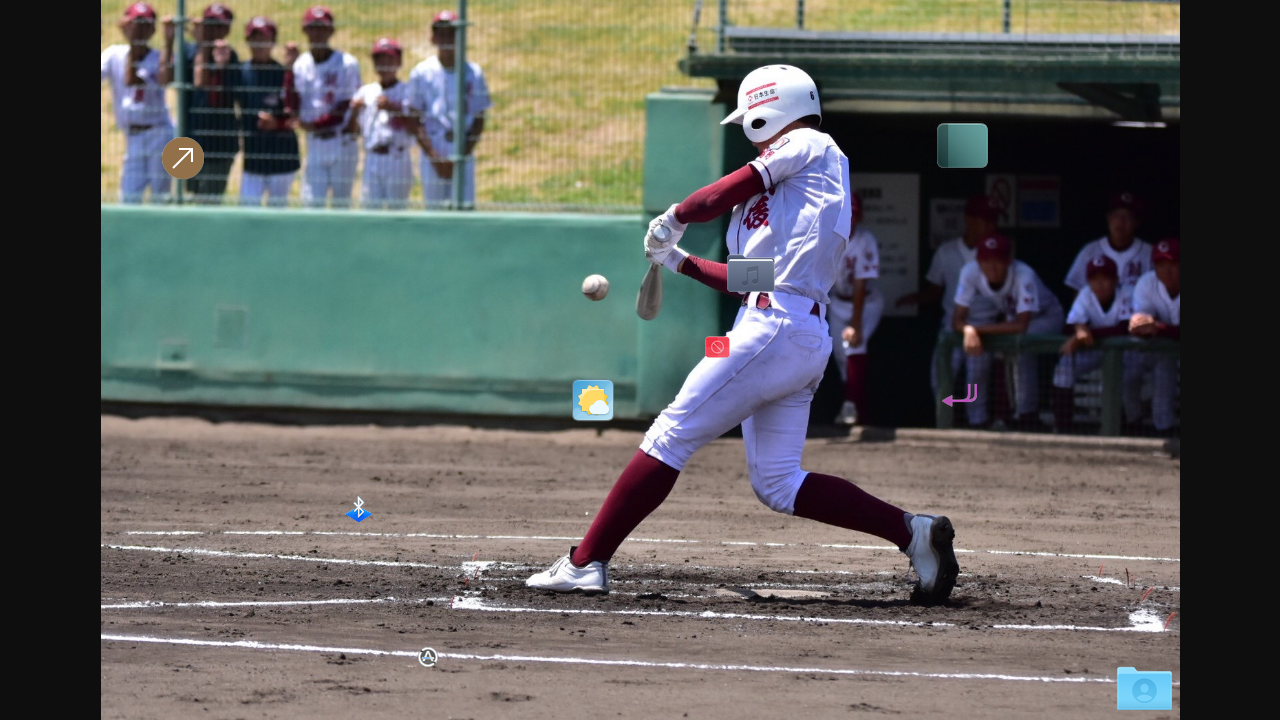 This screenshot has width=1280, height=720. What do you see at coordinates (751, 273) in the screenshot?
I see `open your music files folder` at bounding box center [751, 273].